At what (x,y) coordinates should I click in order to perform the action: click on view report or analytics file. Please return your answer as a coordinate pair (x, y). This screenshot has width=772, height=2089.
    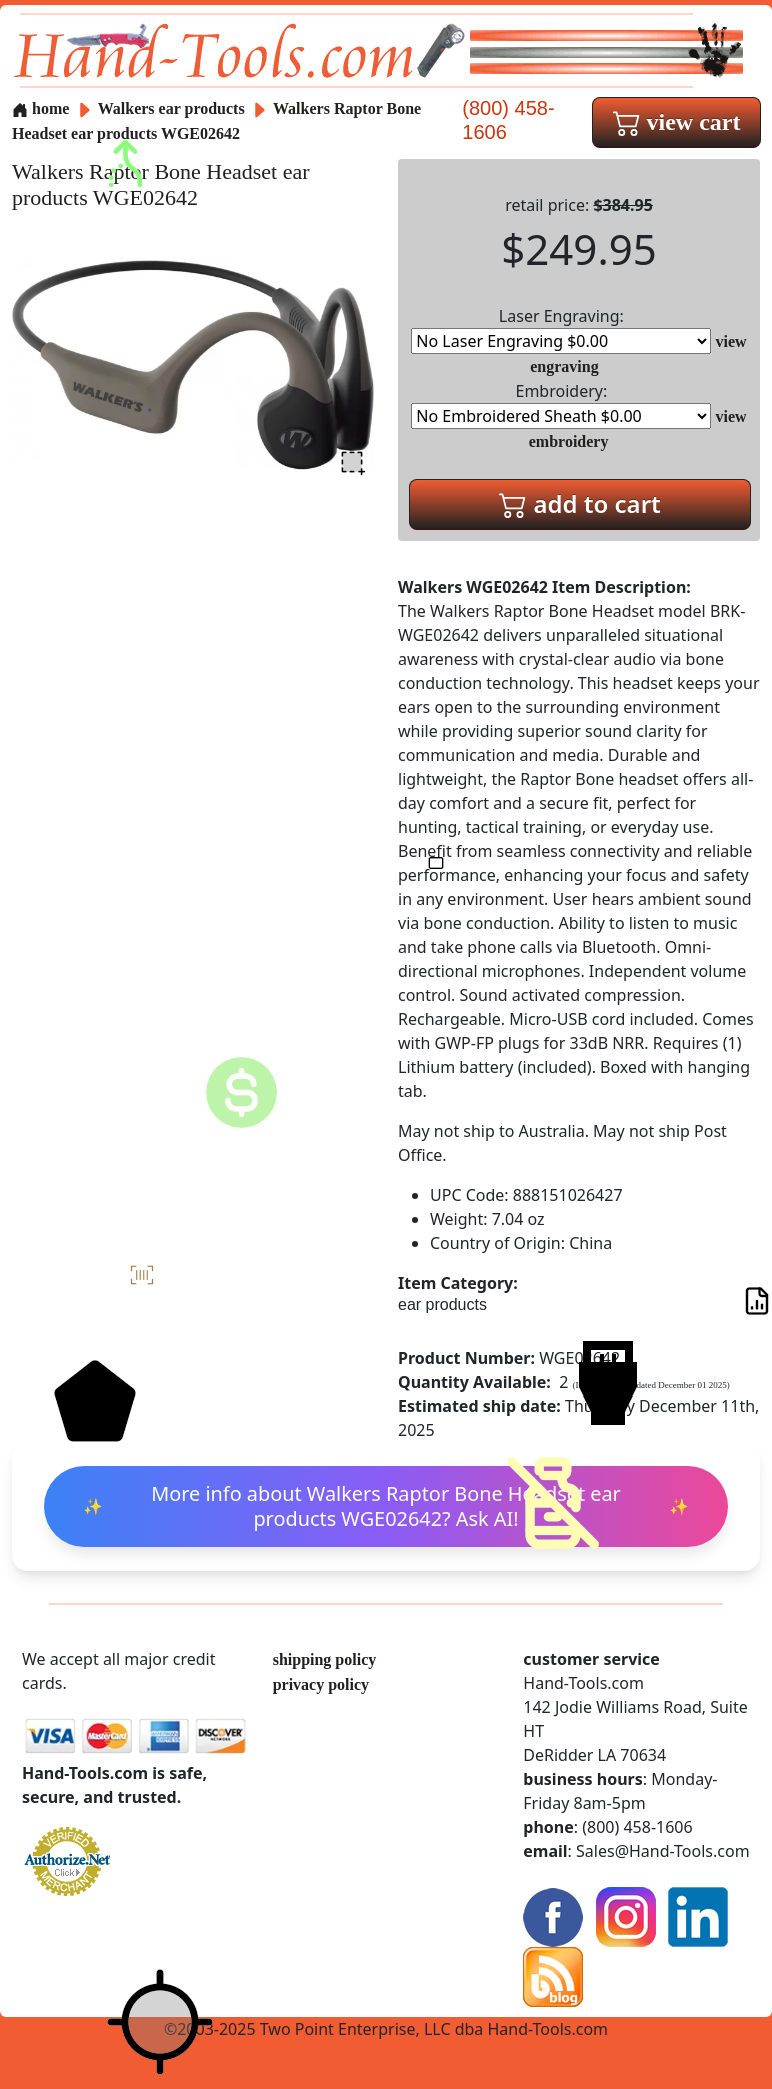
    Looking at the image, I should click on (757, 1301).